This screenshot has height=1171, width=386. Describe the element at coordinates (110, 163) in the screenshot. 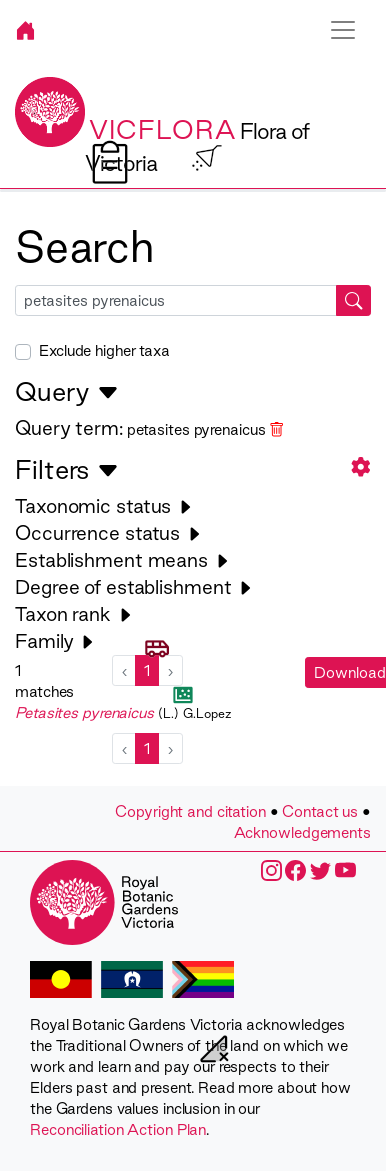

I see `view clipboard contents` at that location.